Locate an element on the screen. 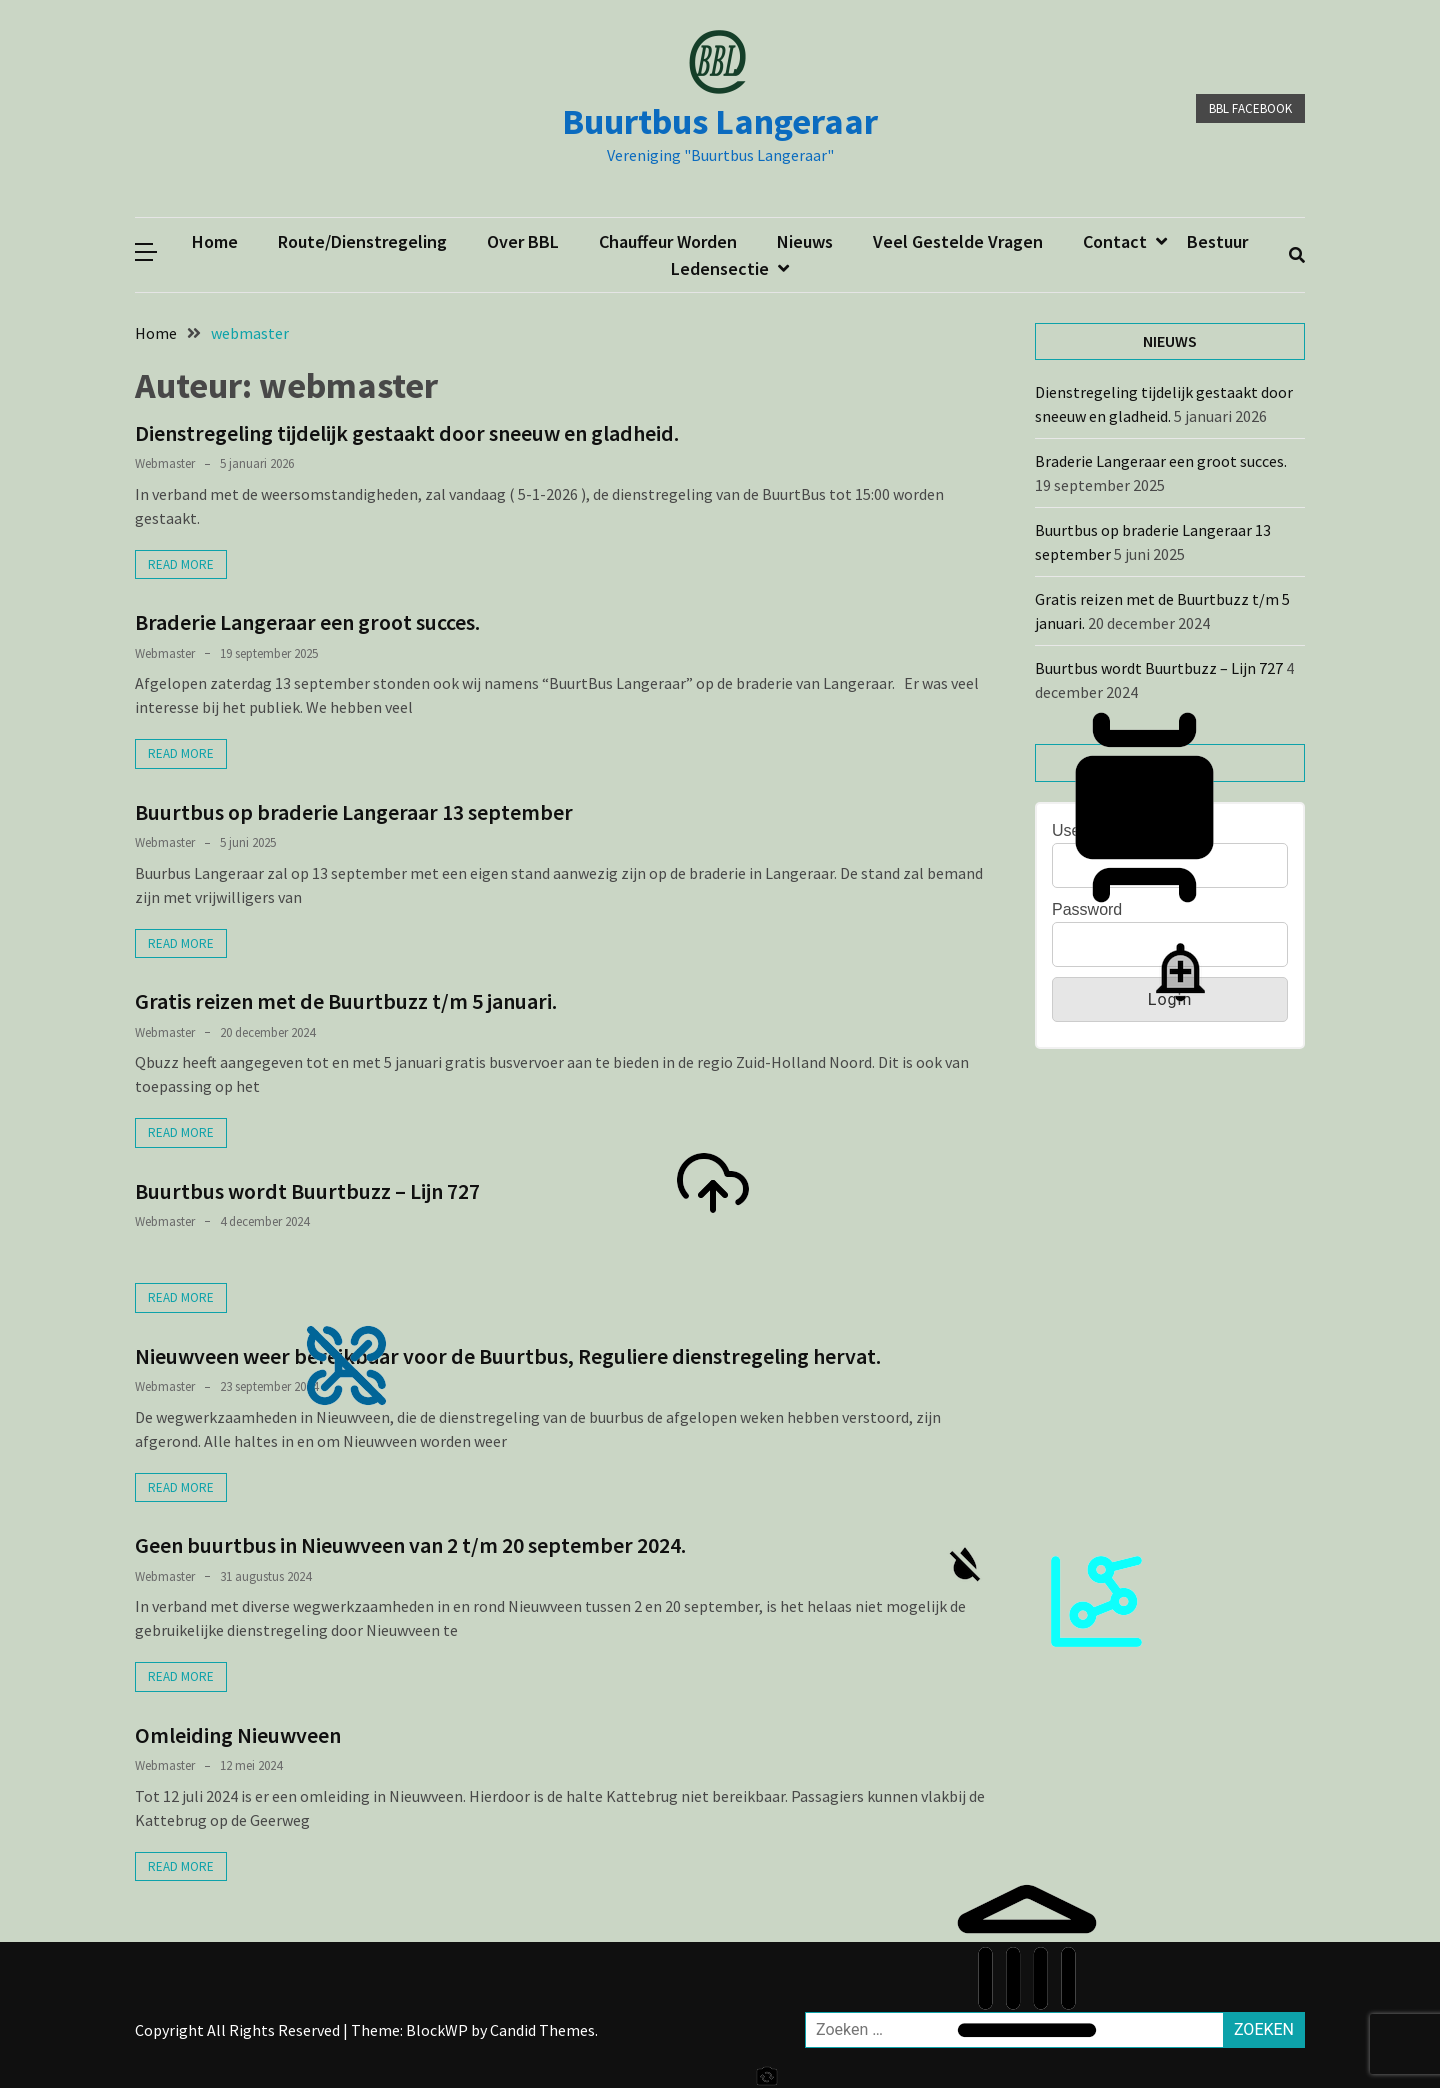 The image size is (1440, 2088). upload file to cloud storage is located at coordinates (713, 1183).